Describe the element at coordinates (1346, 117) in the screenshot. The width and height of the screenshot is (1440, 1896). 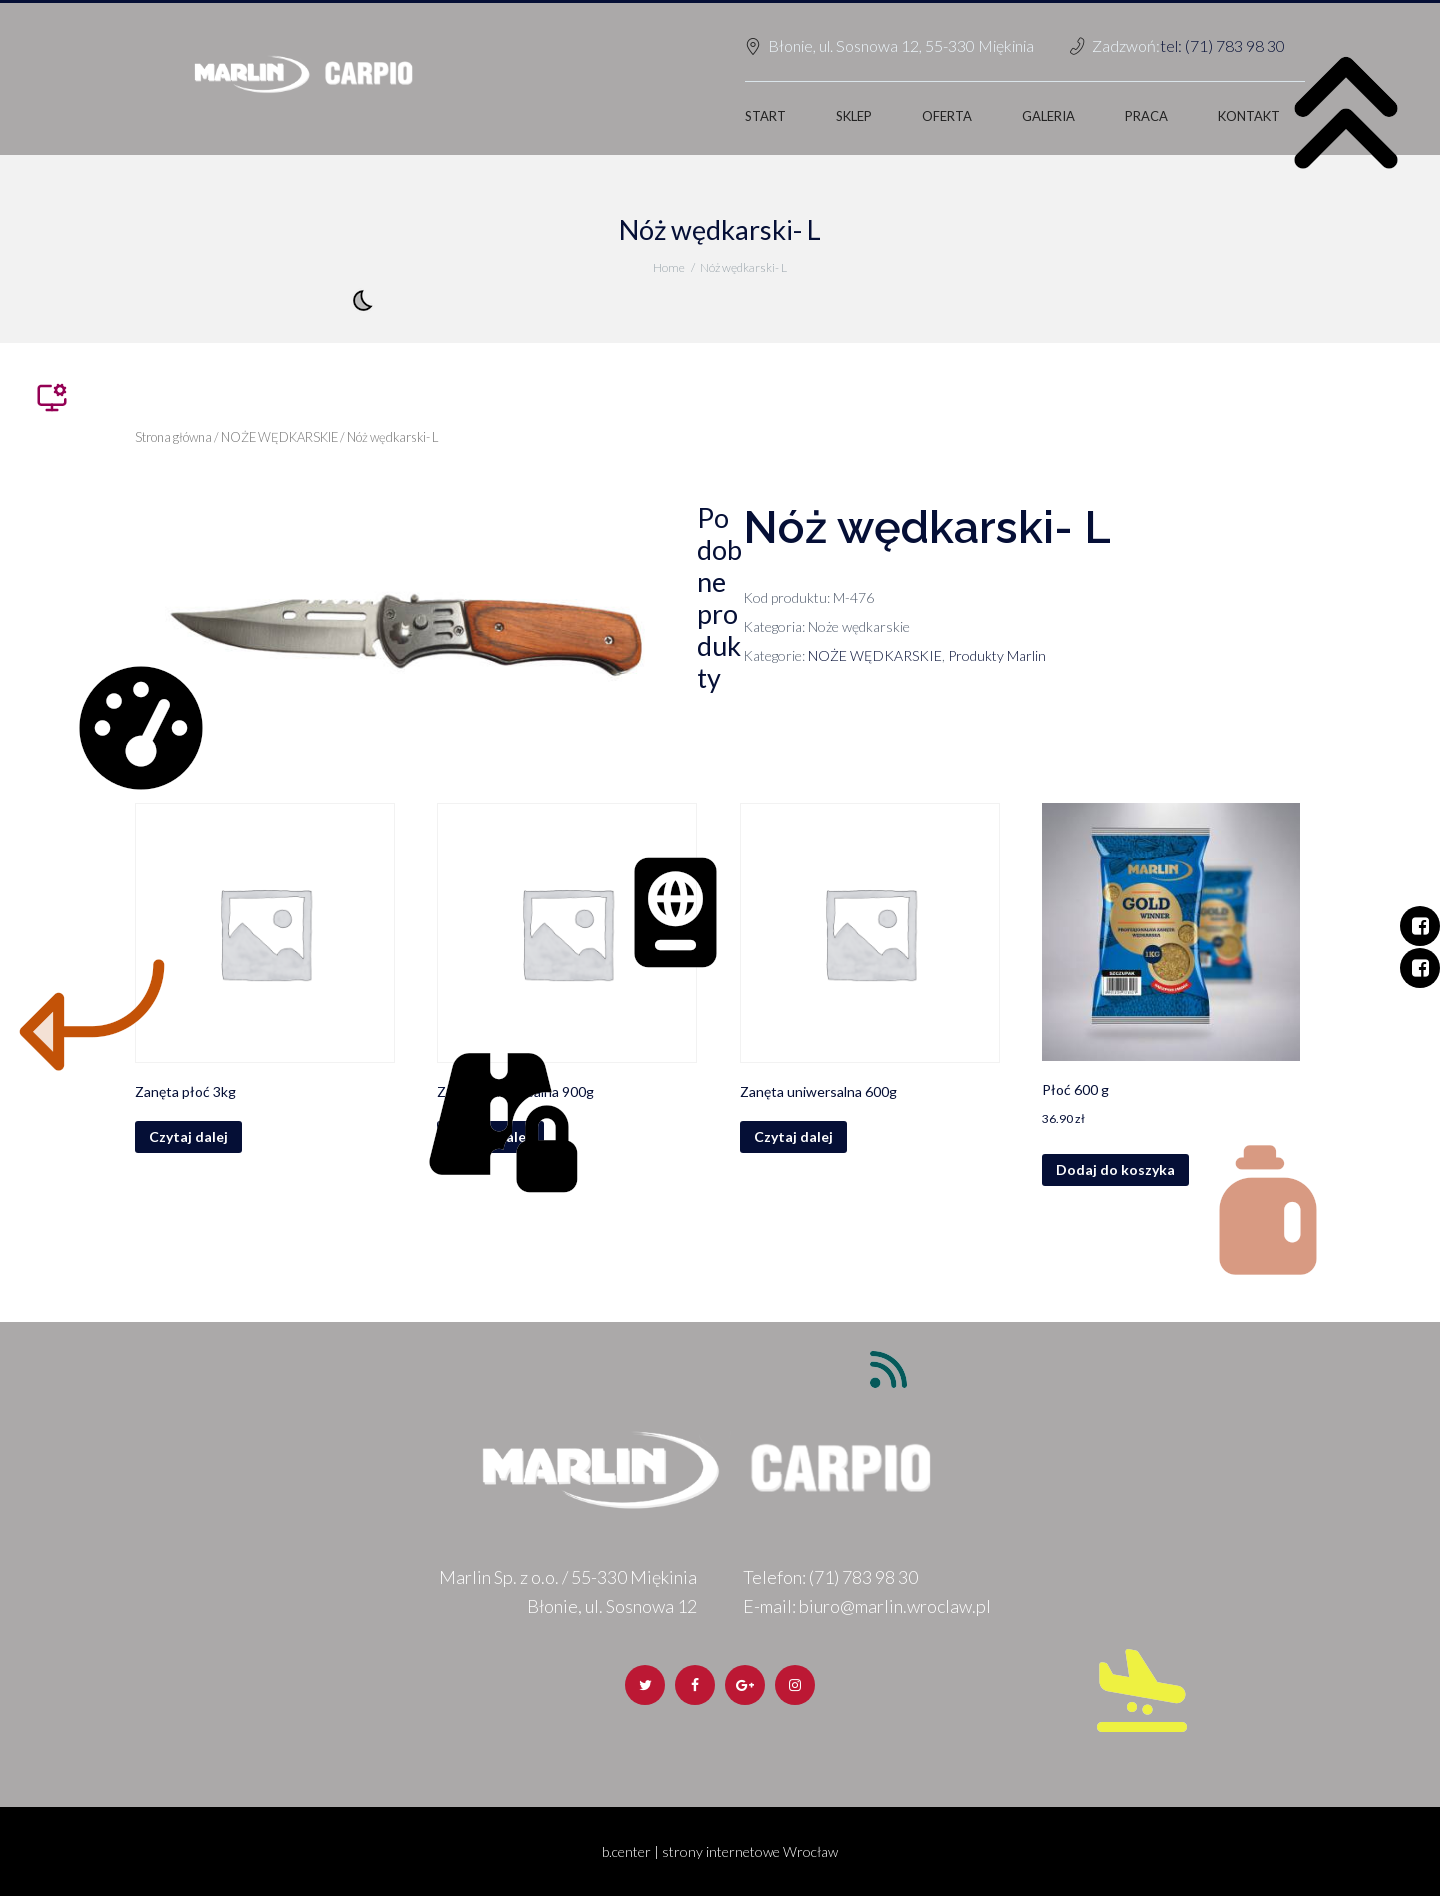
I see `scroll to top of page` at that location.